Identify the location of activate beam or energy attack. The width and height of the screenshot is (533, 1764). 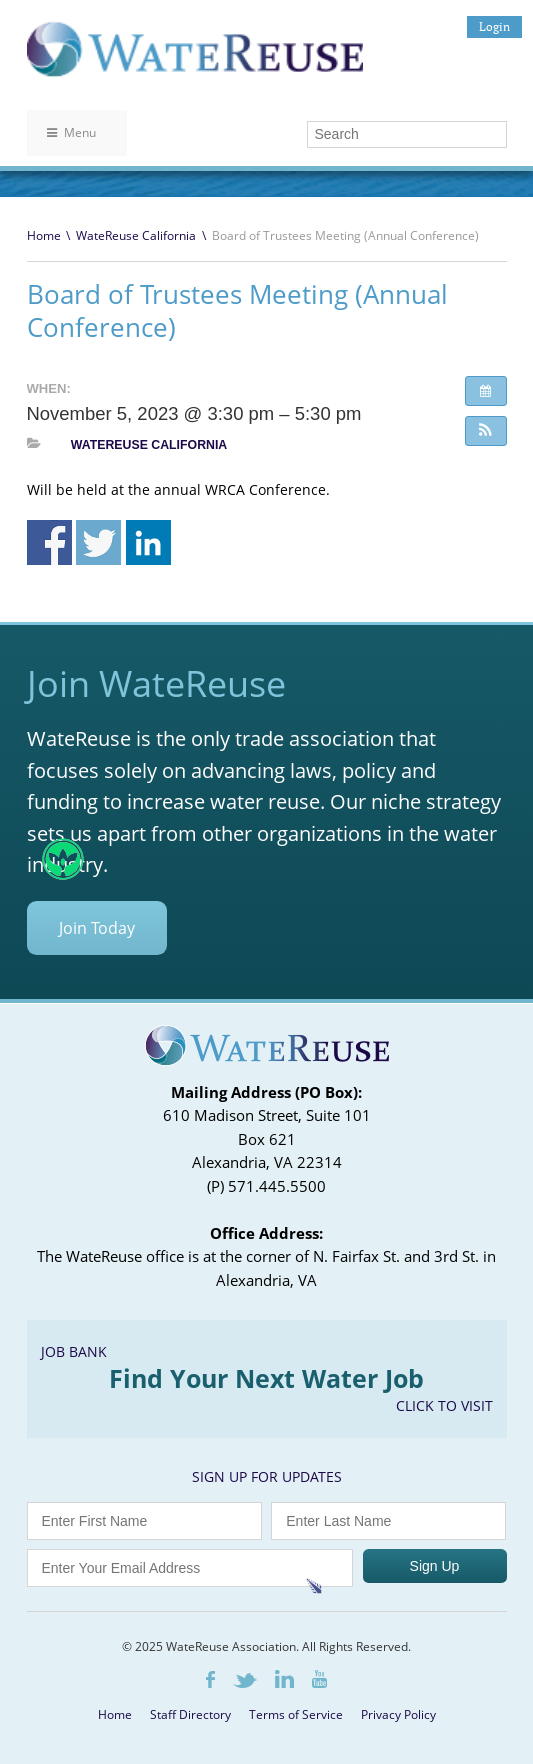
(314, 1586).